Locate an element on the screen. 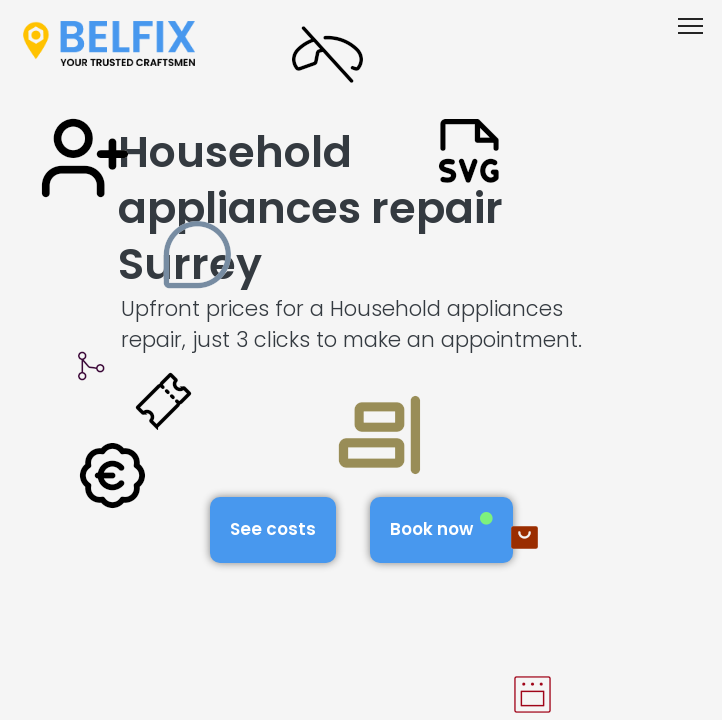  open an SVG file is located at coordinates (469, 153).